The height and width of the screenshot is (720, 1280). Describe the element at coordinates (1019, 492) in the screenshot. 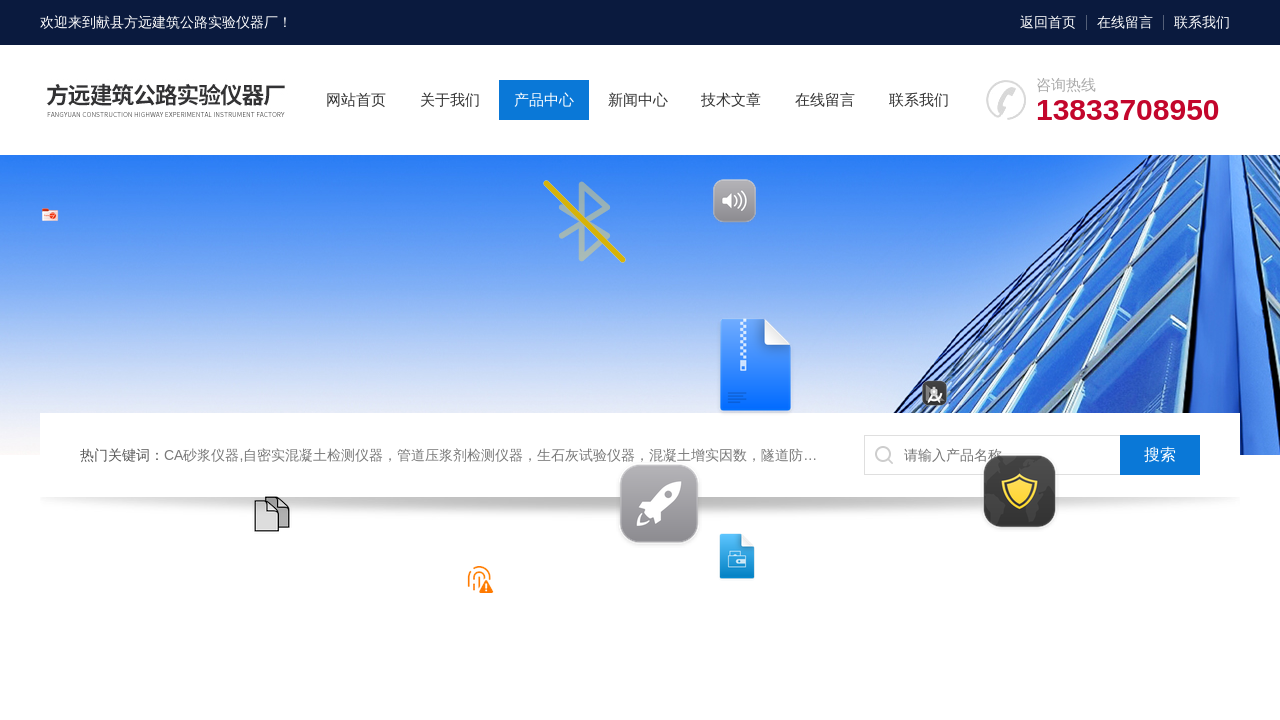

I see `open vpn settings and preferences` at that location.